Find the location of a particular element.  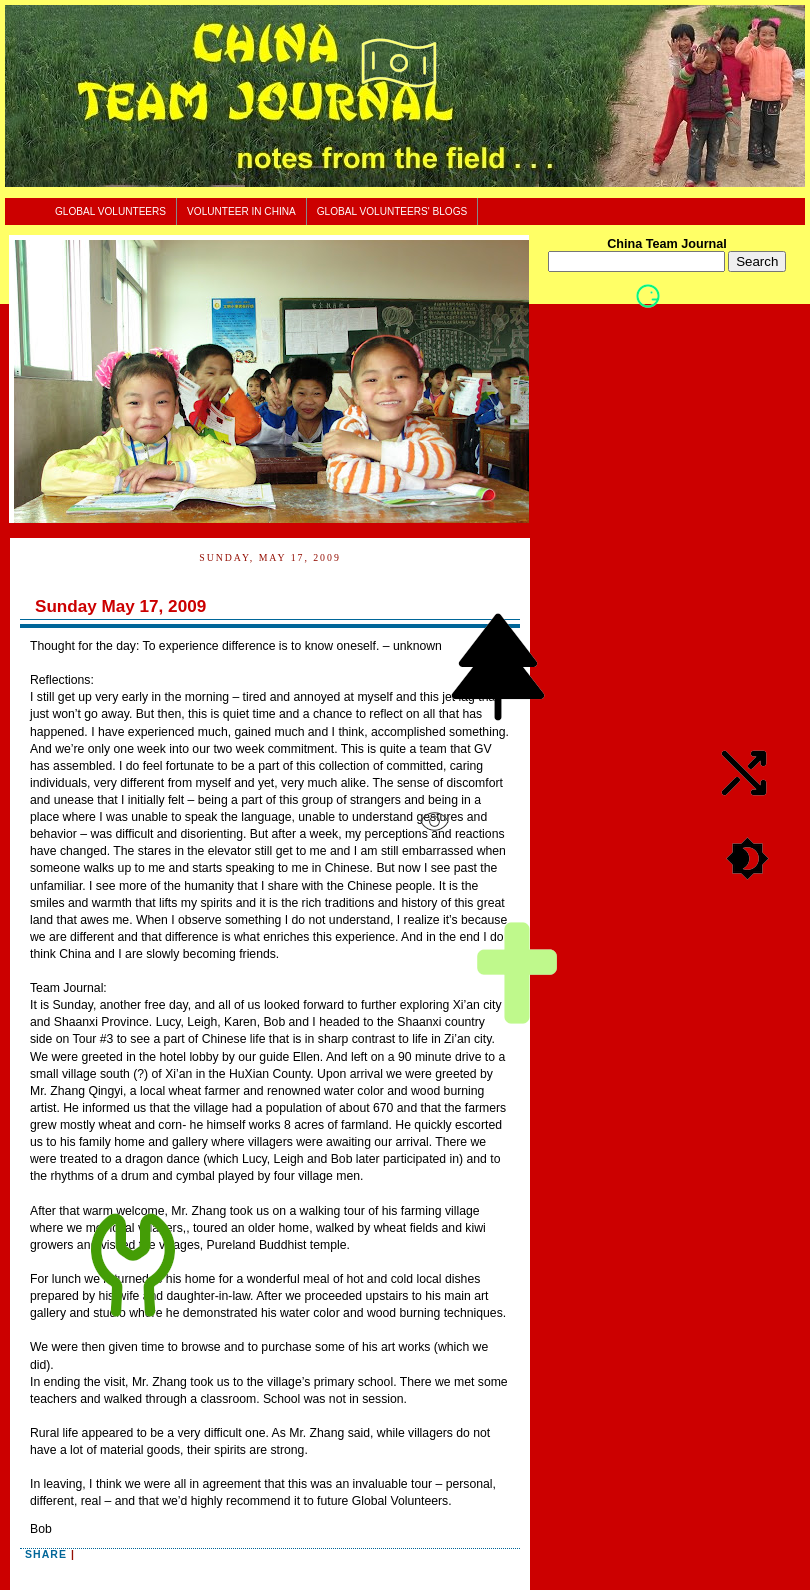

view payment or transaction details is located at coordinates (399, 63).